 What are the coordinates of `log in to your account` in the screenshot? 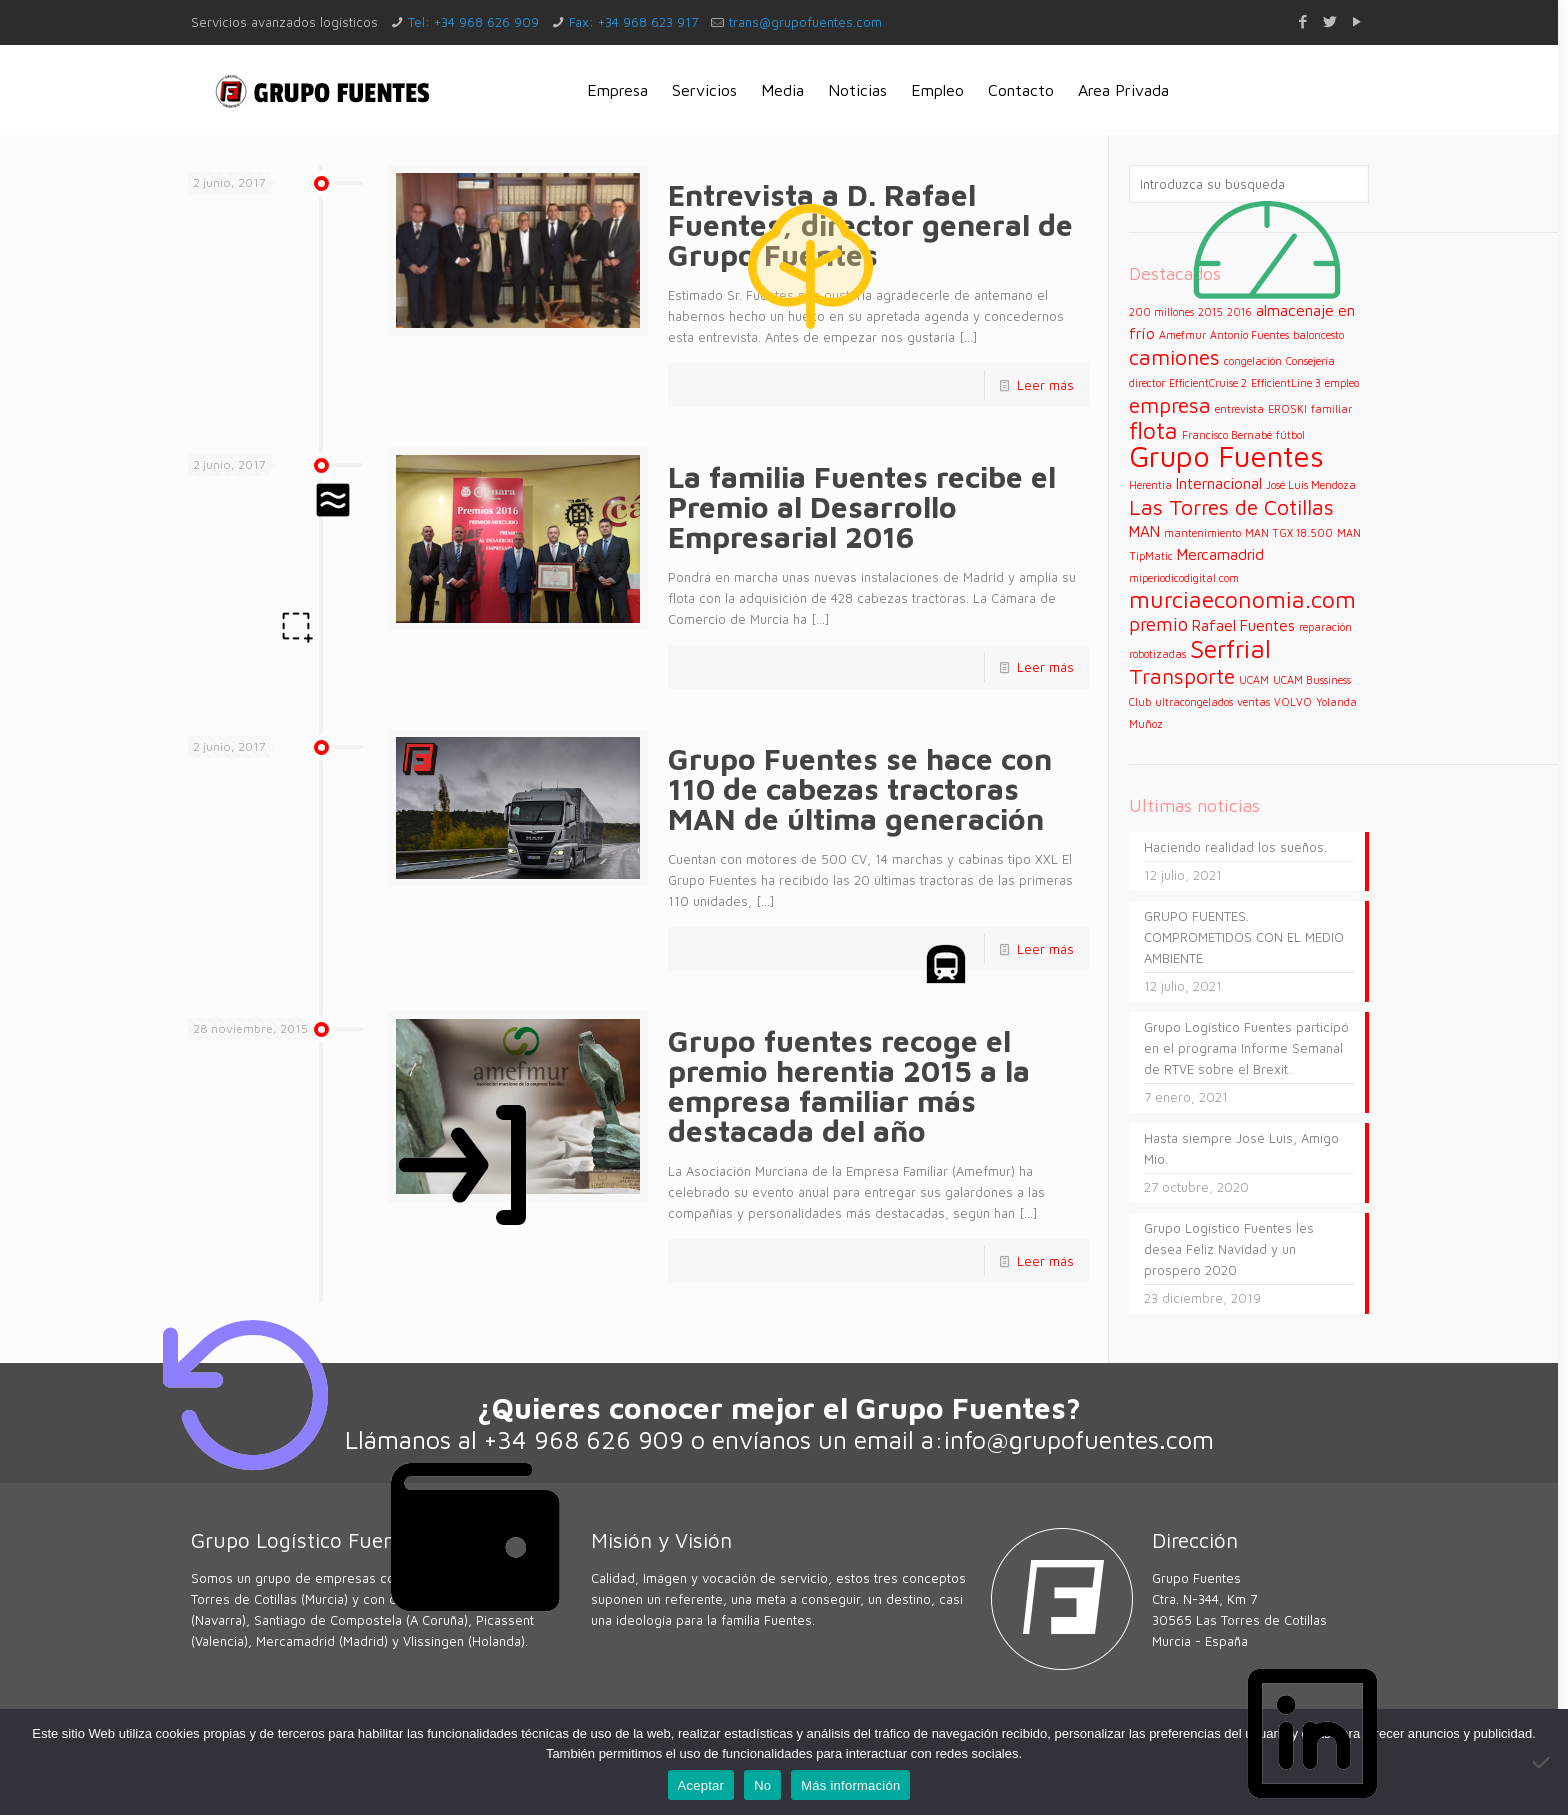 It's located at (466, 1165).